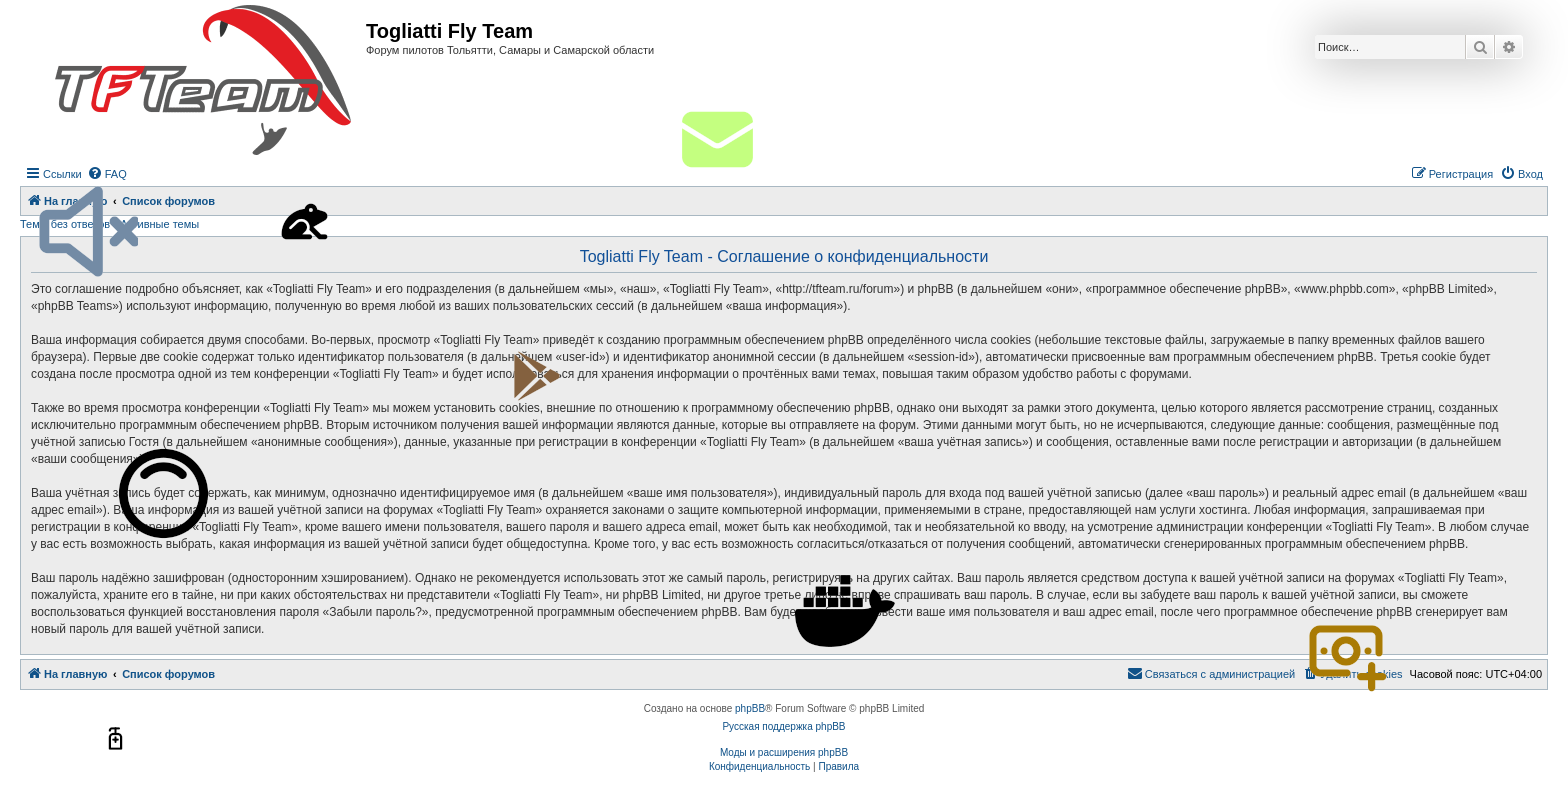 The width and height of the screenshot is (1568, 806). Describe the element at coordinates (163, 493) in the screenshot. I see `apply inner shadow effect to top edge` at that location.